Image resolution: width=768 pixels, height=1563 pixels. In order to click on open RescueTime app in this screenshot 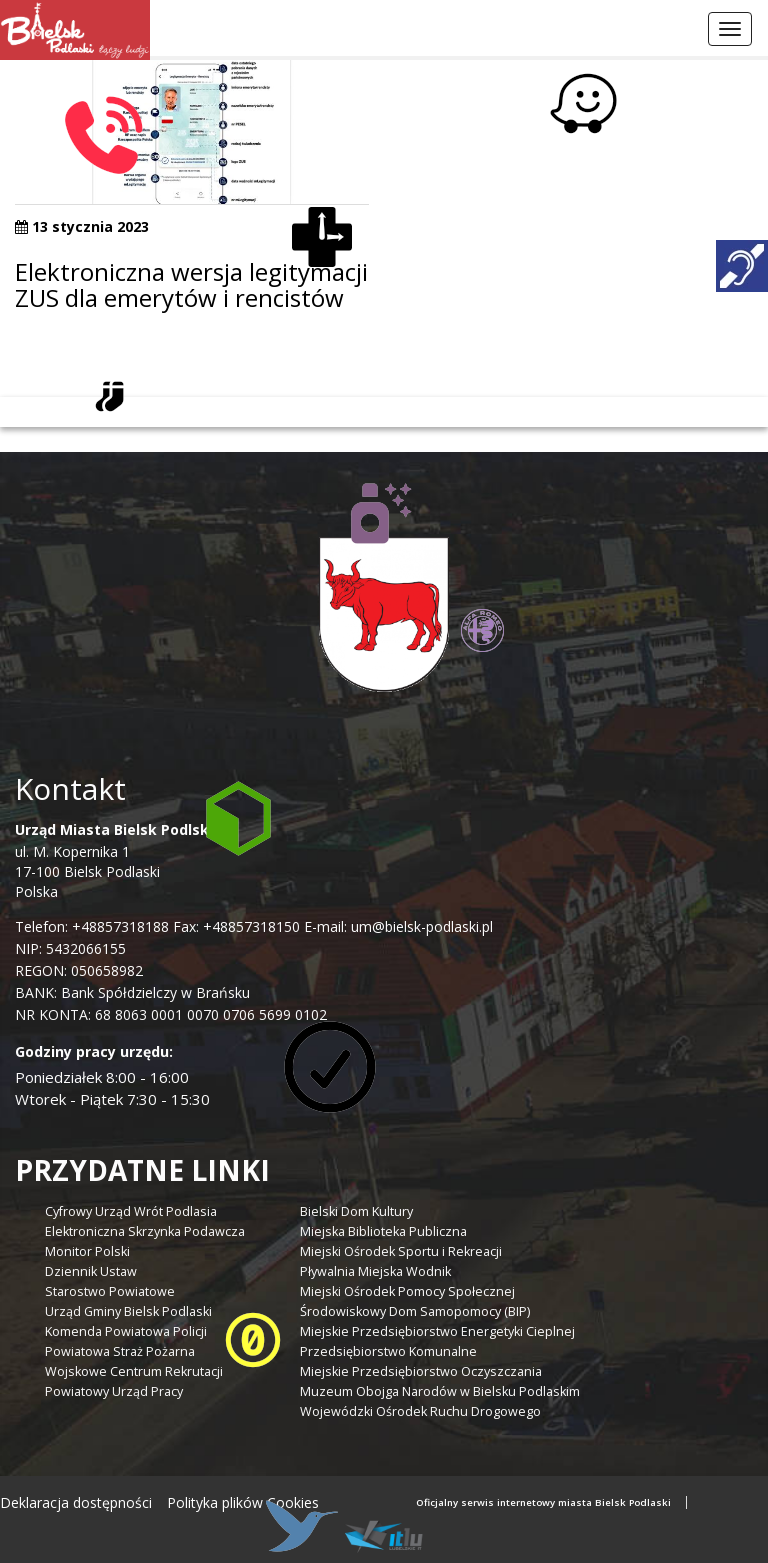, I will do `click(322, 237)`.